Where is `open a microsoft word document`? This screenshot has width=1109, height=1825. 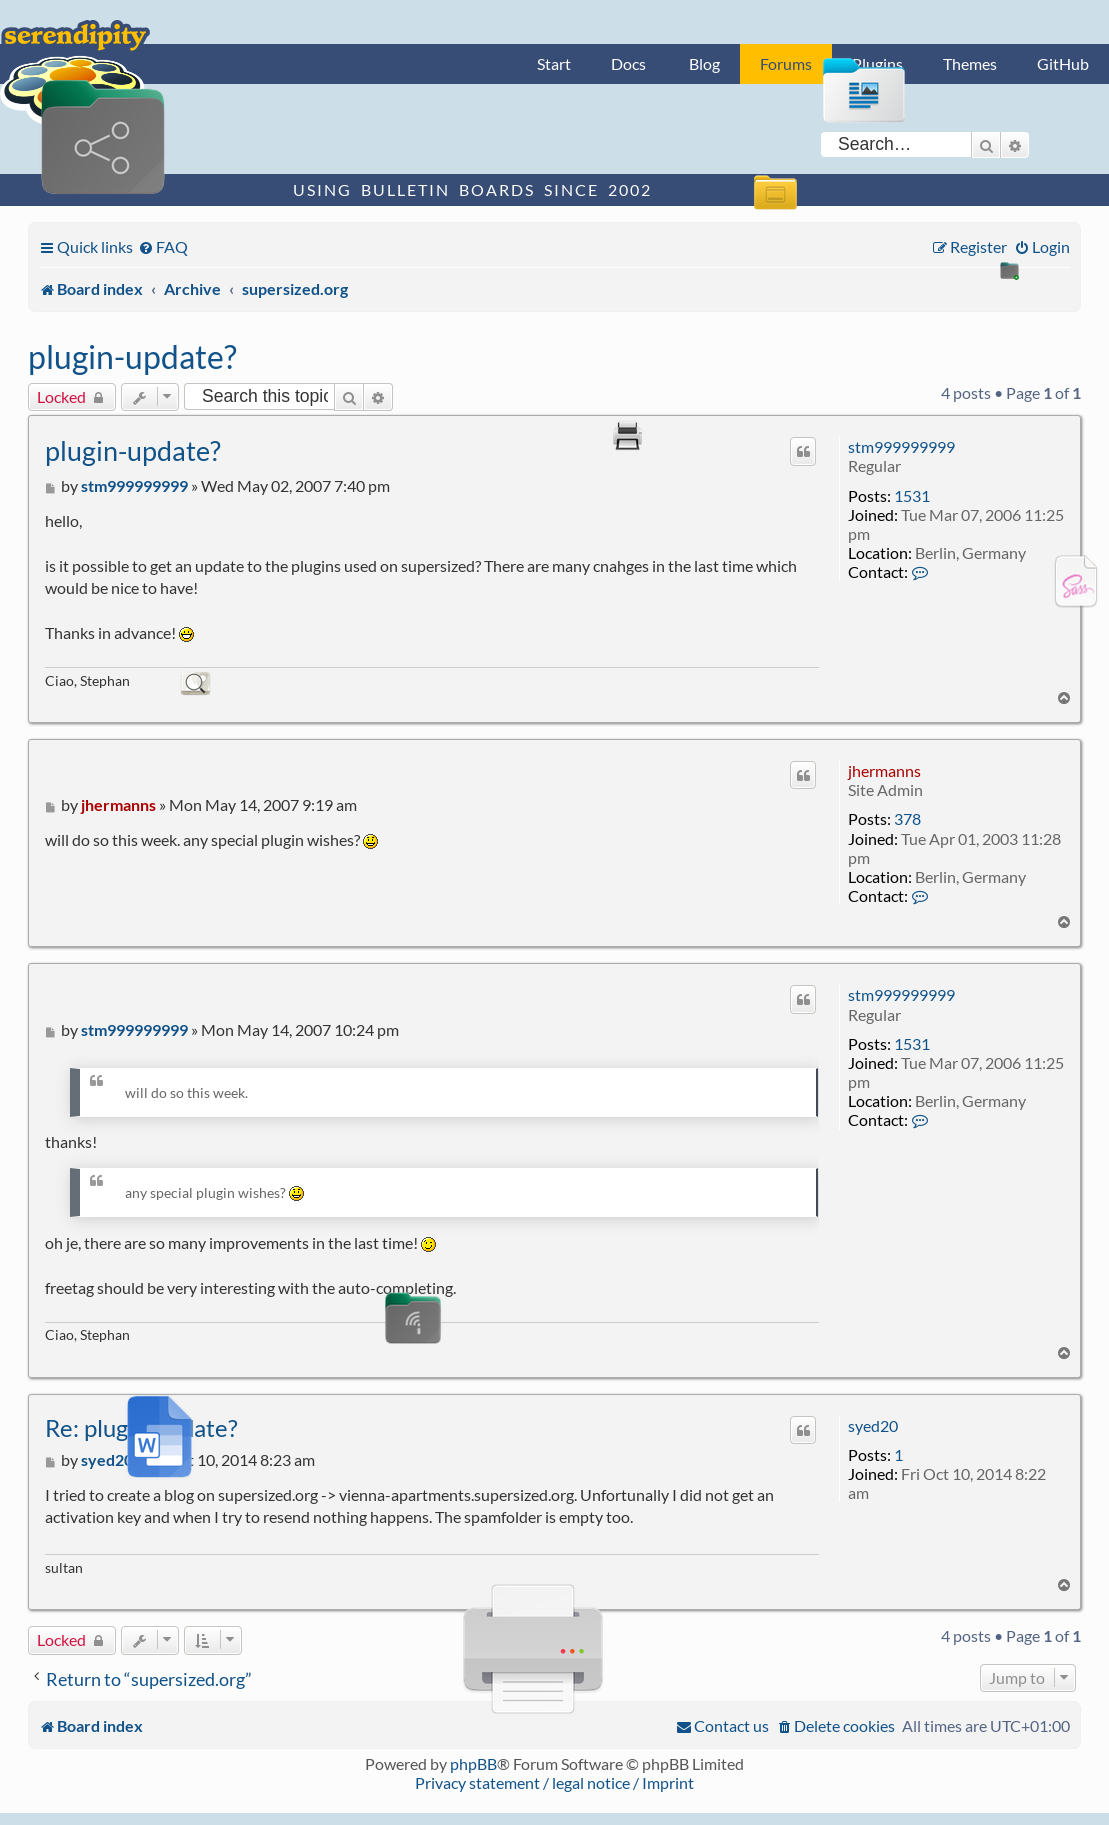 open a microsoft word document is located at coordinates (159, 1436).